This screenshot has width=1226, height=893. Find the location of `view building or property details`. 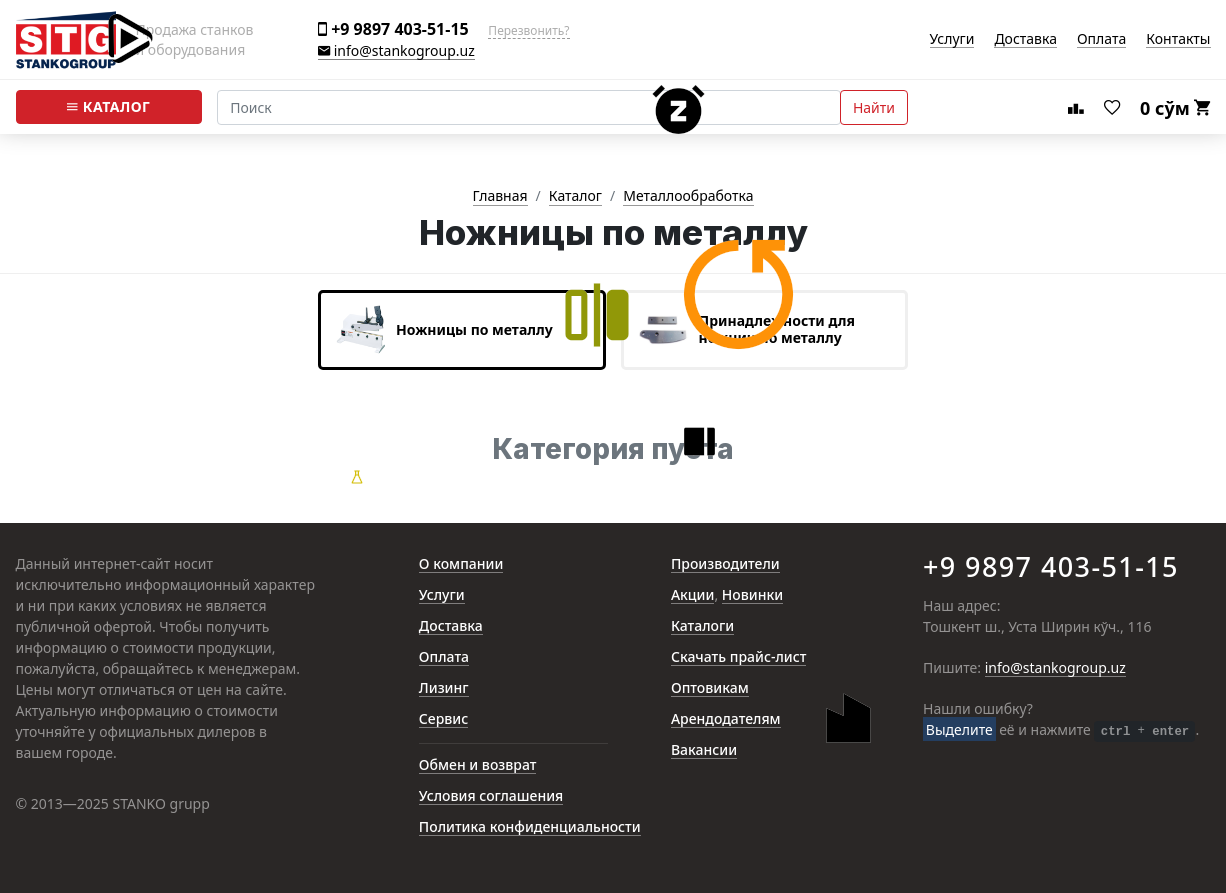

view building or property details is located at coordinates (848, 720).